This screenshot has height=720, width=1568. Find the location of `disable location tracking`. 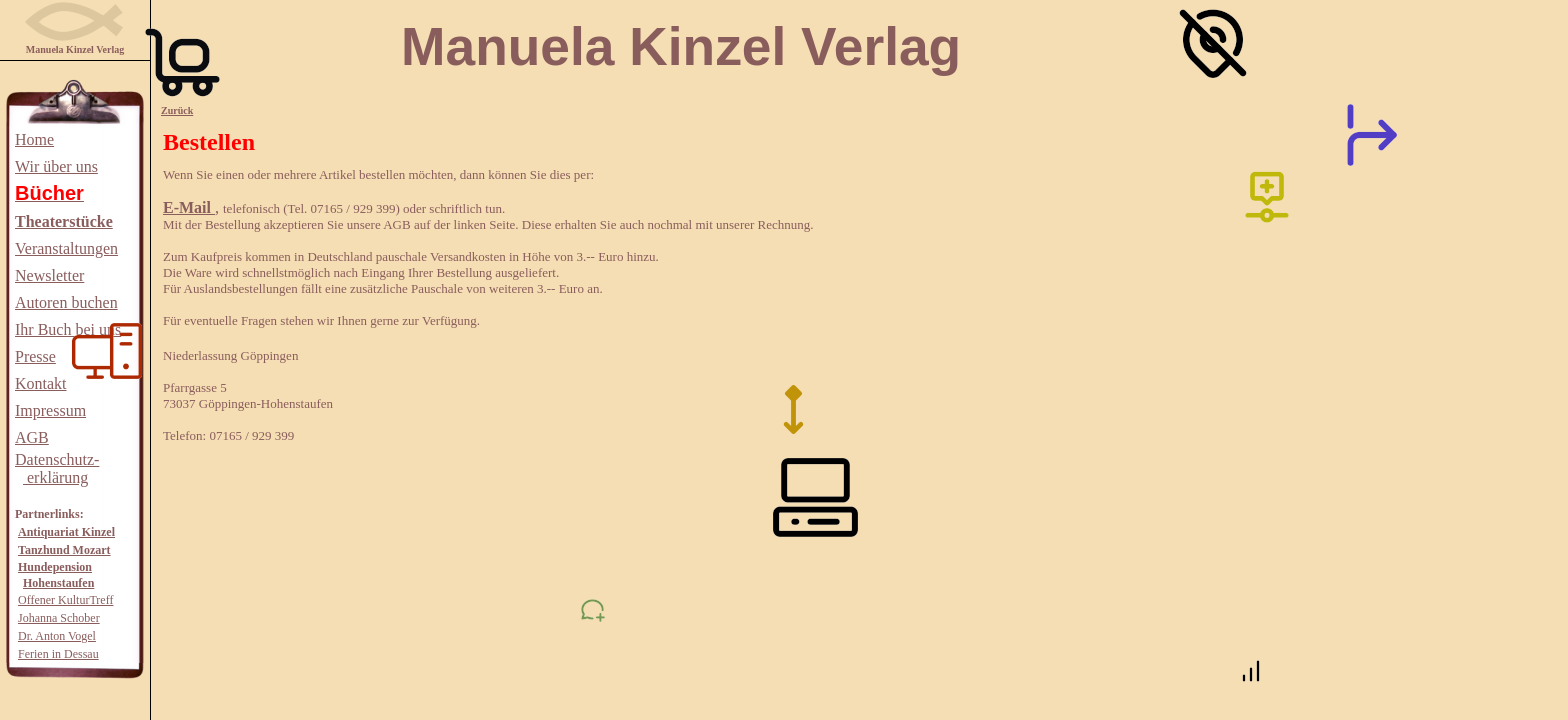

disable location tracking is located at coordinates (1213, 43).